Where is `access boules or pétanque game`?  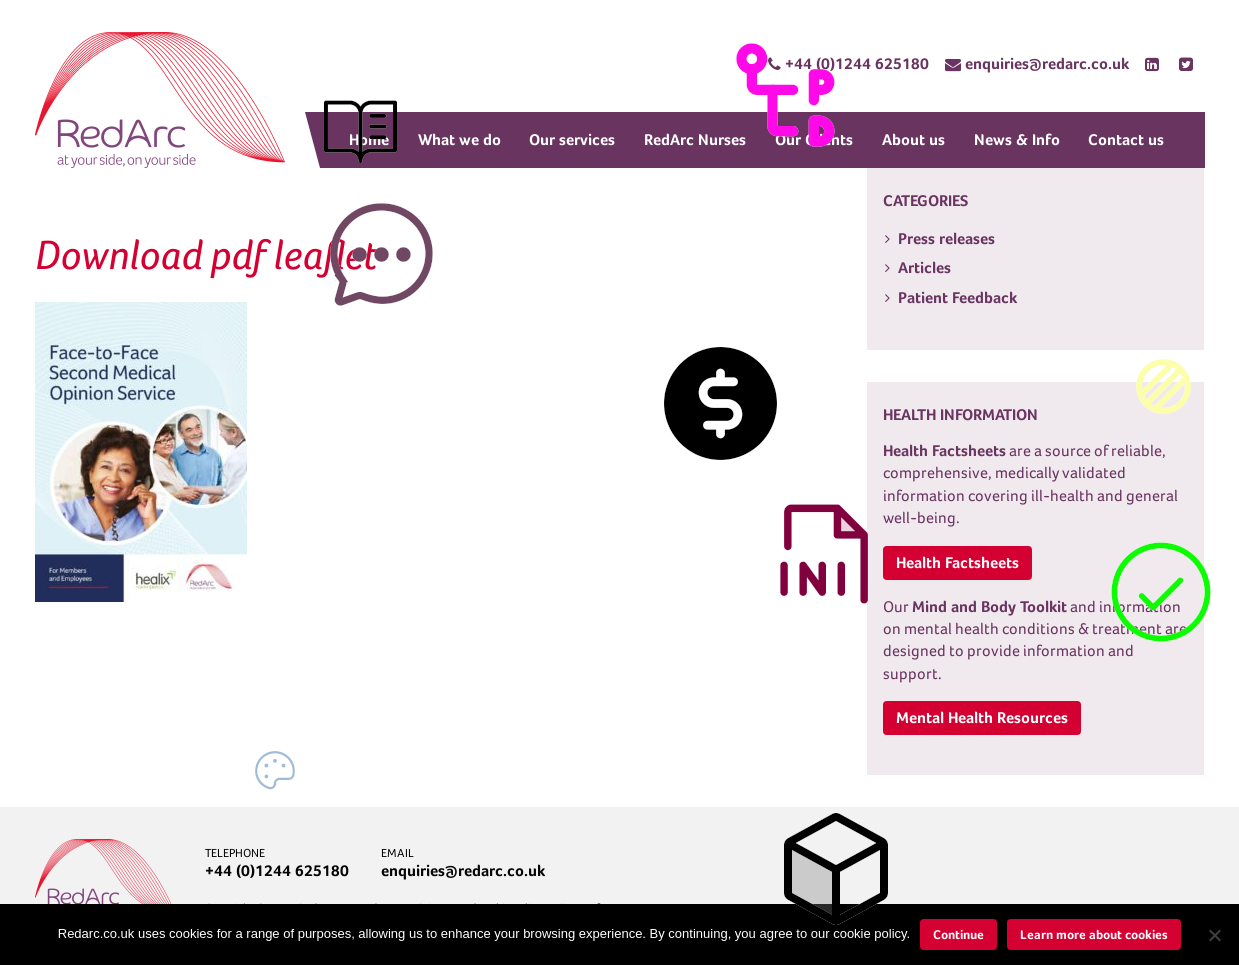
access boules or pétanque game is located at coordinates (1163, 386).